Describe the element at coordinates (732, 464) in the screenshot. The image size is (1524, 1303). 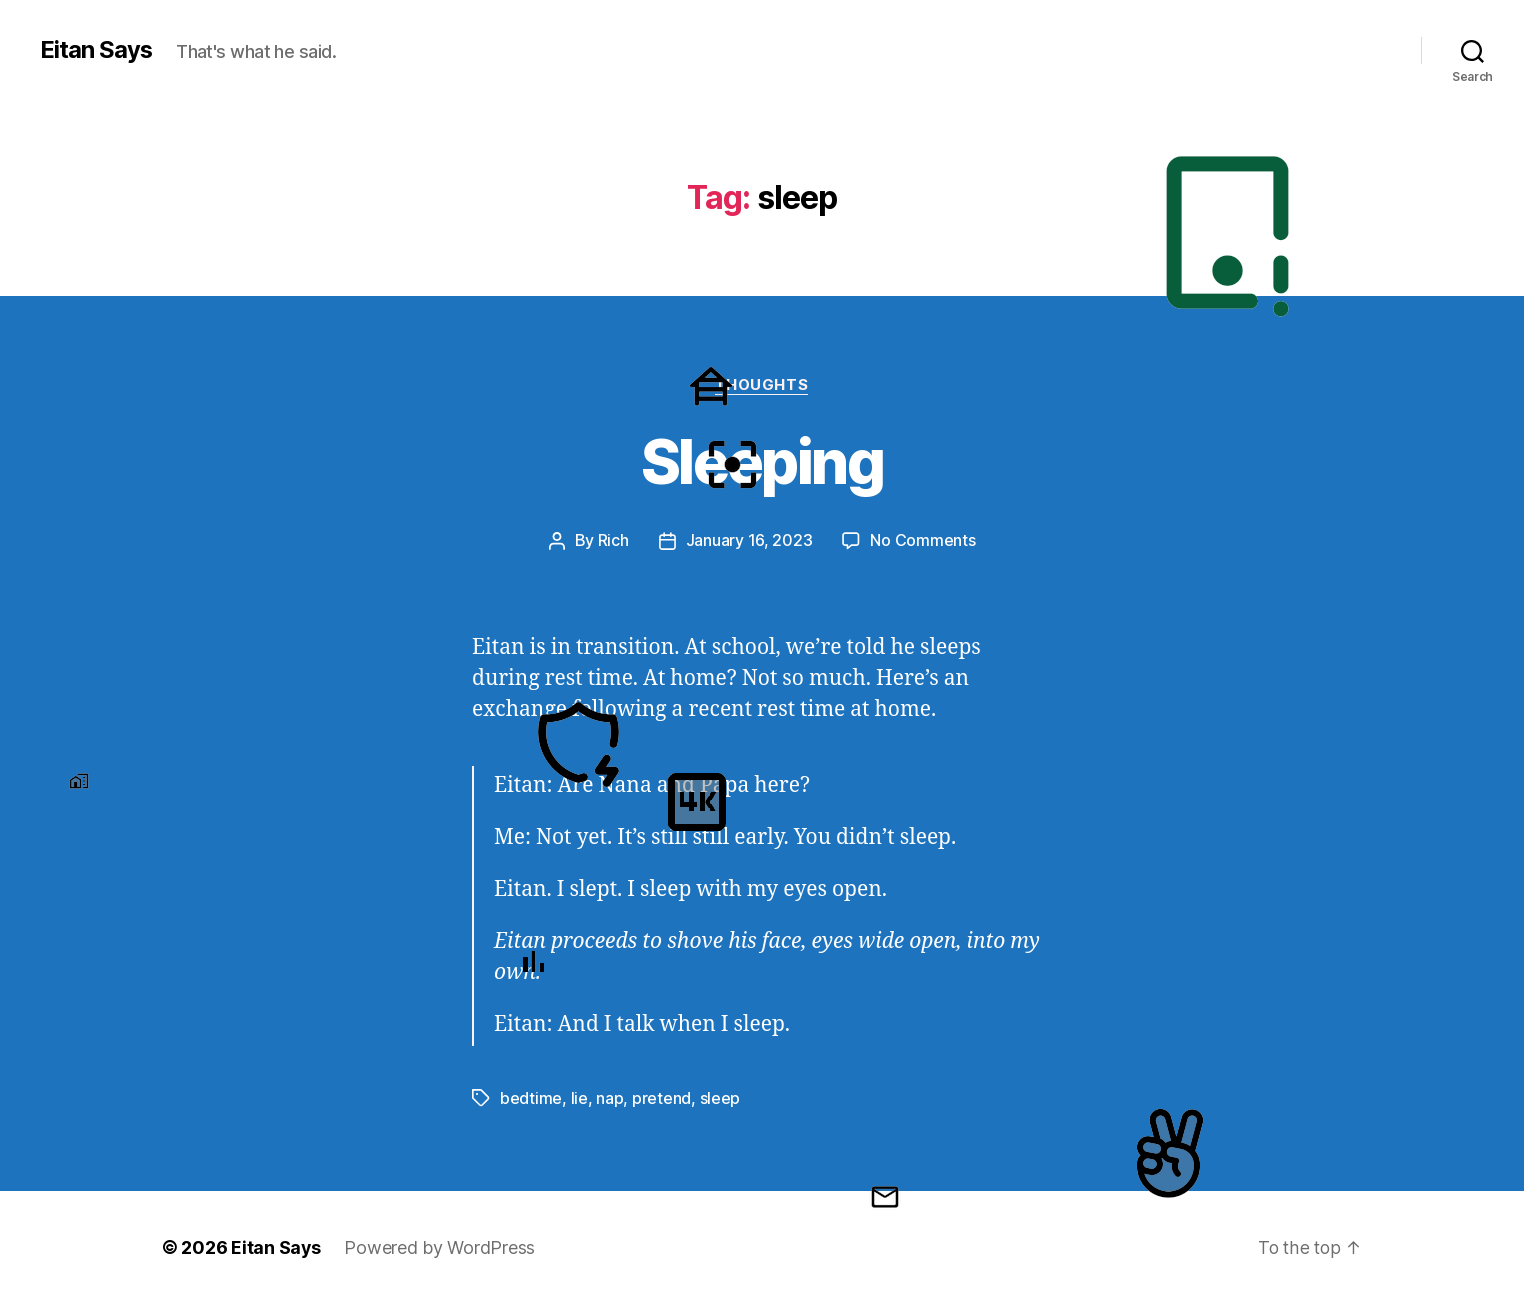
I see `center focus on the current subject` at that location.